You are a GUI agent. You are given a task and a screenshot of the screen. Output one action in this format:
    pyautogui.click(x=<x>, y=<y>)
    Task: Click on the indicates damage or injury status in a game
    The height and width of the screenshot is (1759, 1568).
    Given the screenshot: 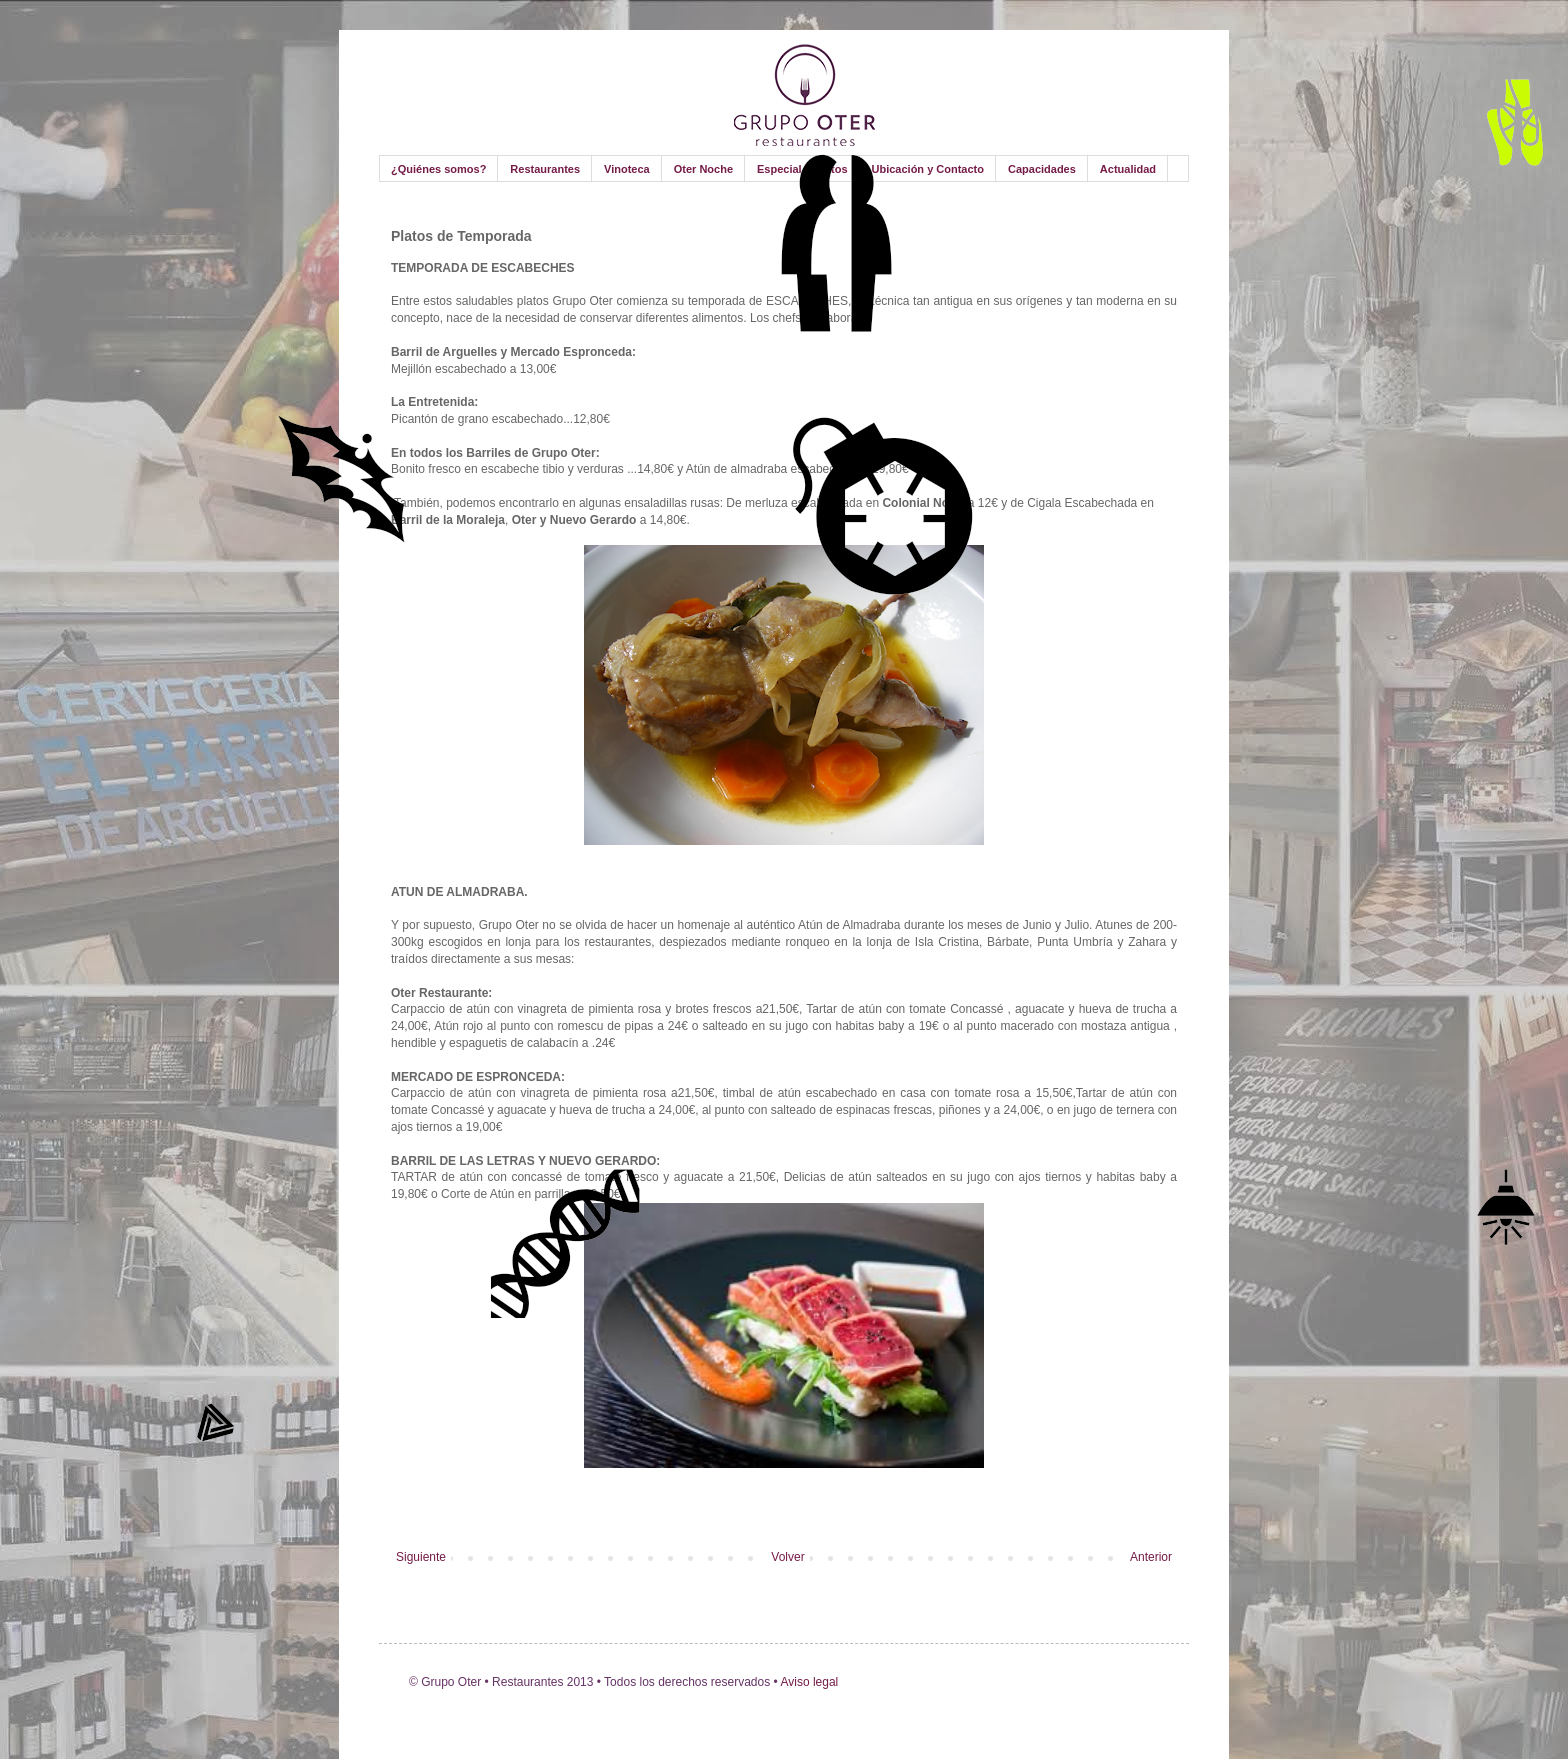 What is the action you would take?
    pyautogui.click(x=340, y=478)
    